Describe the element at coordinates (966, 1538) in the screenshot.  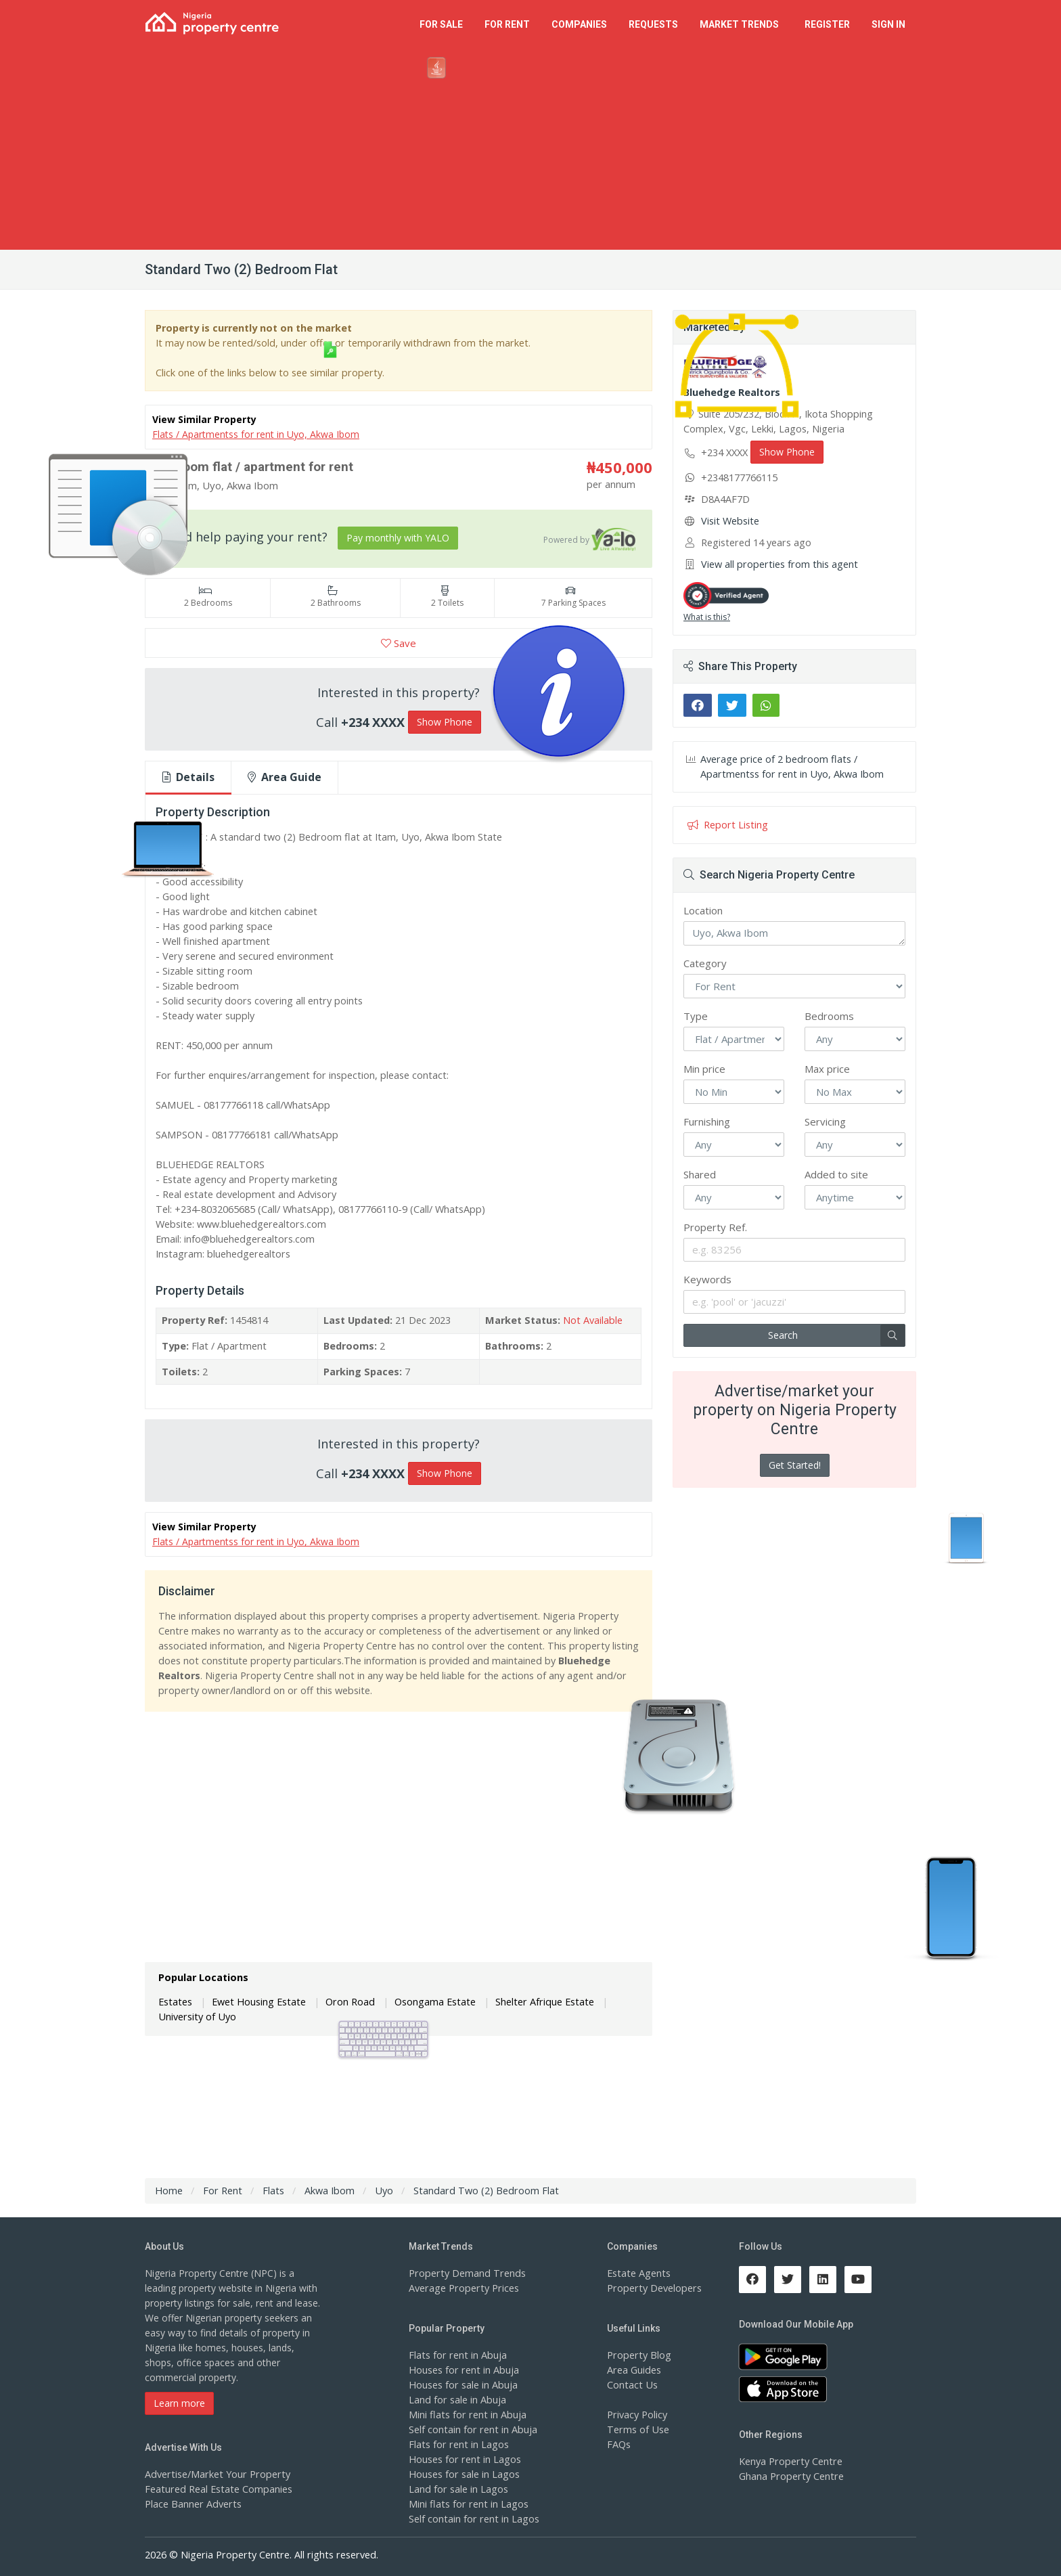
I see `iPad with cellular connectivity` at that location.